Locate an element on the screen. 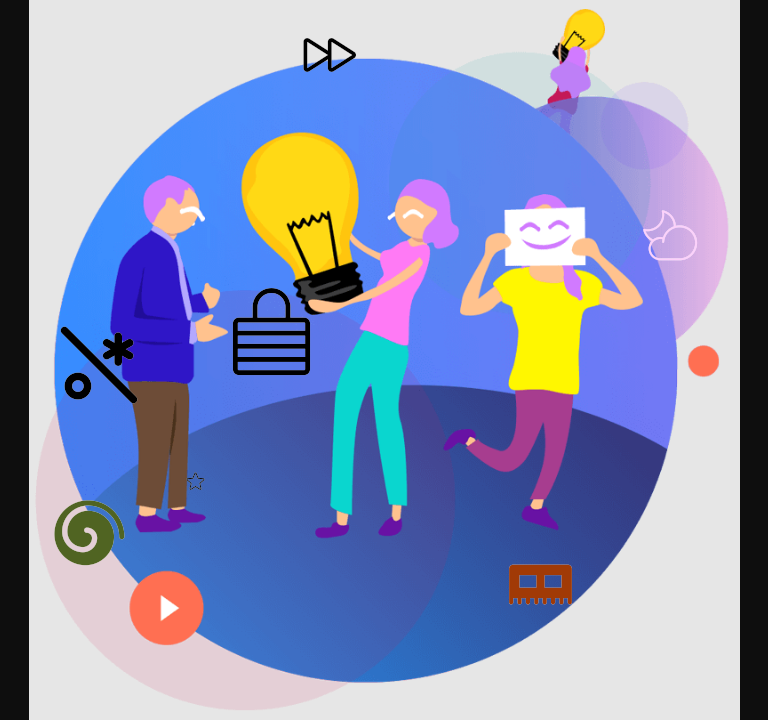  indicates nighttime or evening weather conditions is located at coordinates (669, 238).